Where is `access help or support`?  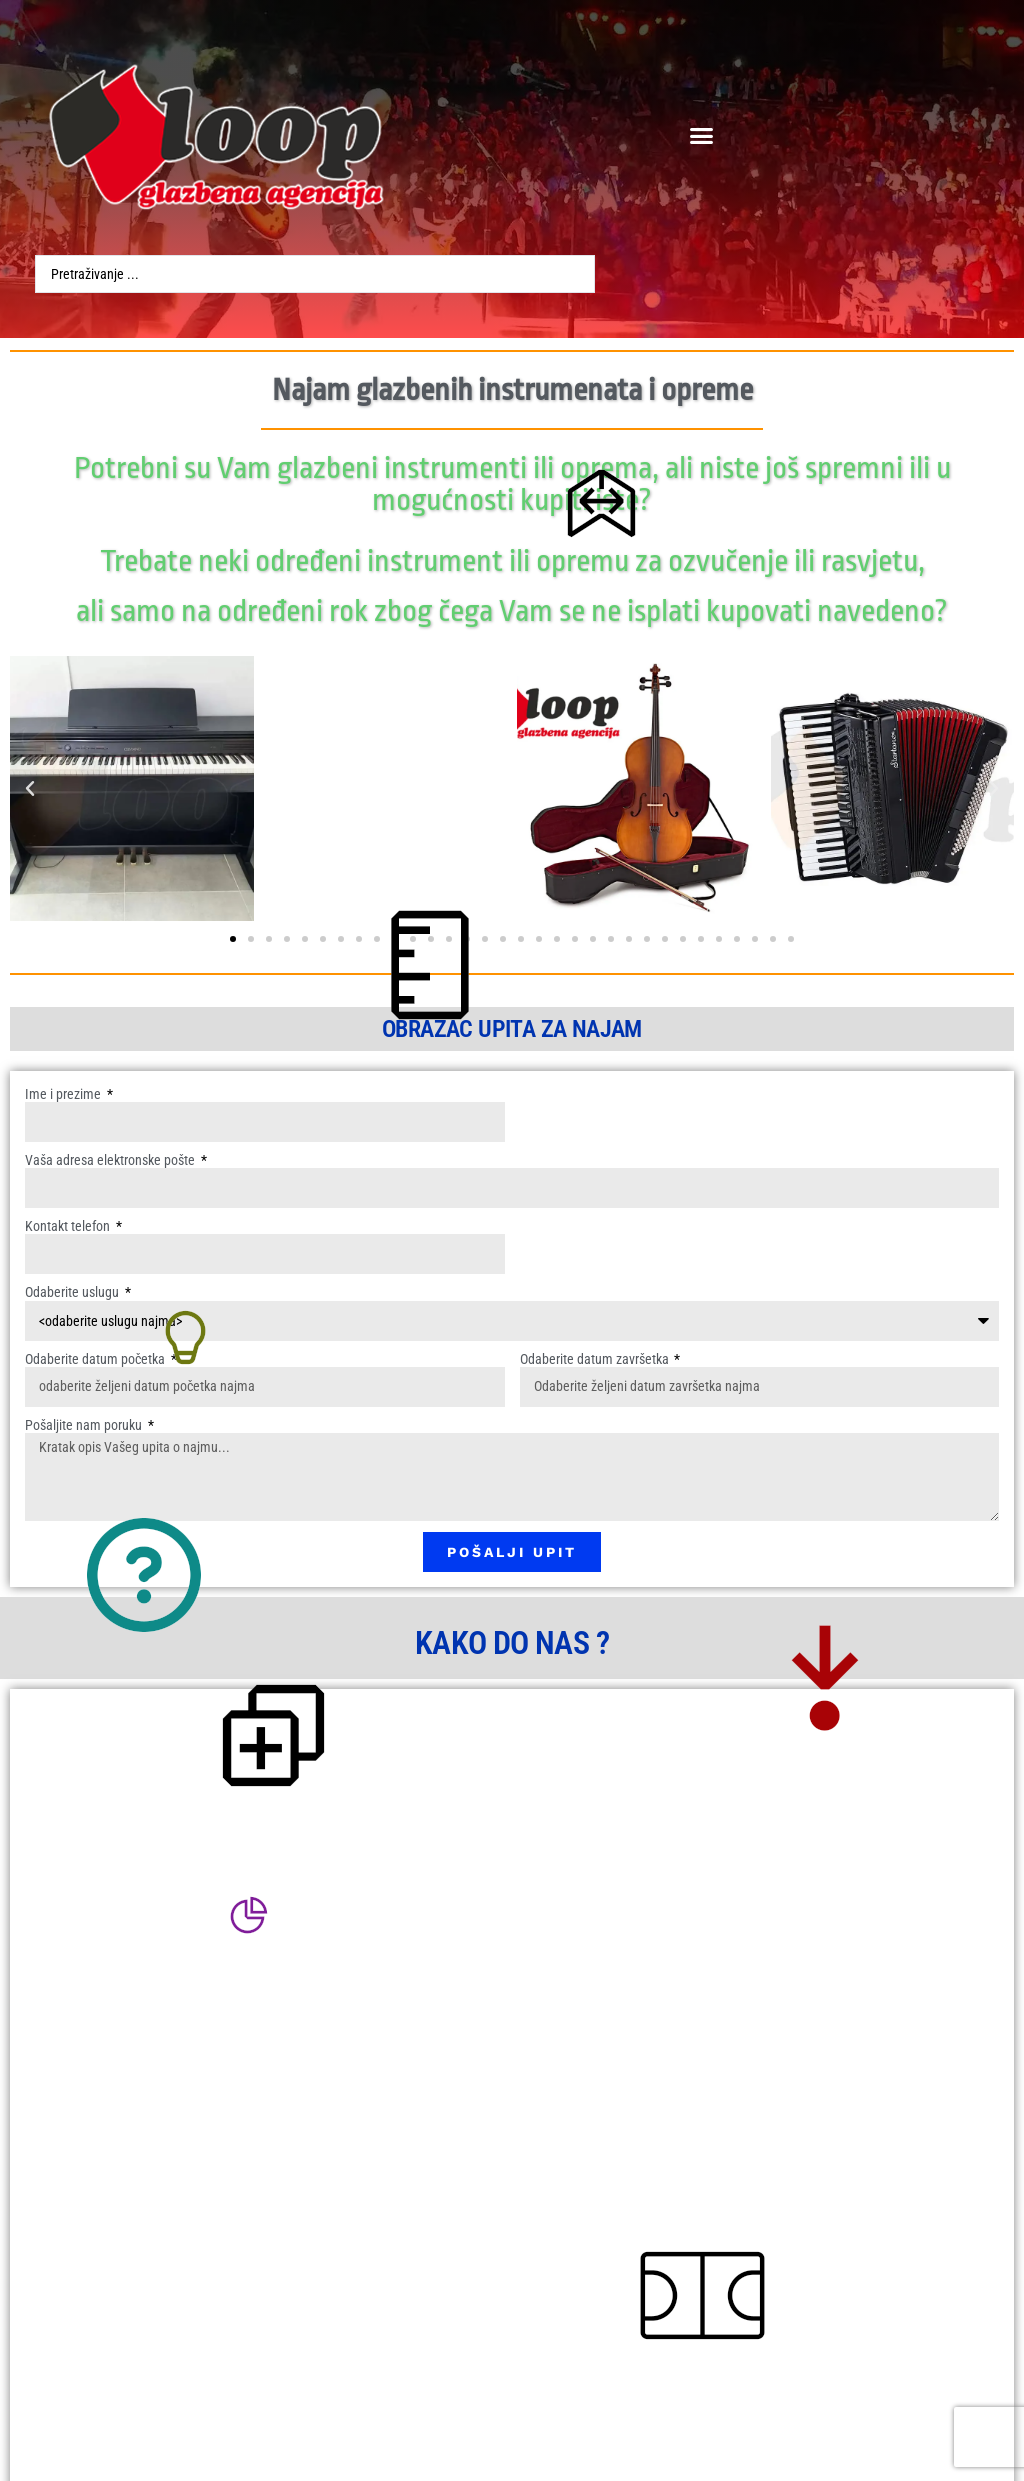
access help or support is located at coordinates (144, 1575).